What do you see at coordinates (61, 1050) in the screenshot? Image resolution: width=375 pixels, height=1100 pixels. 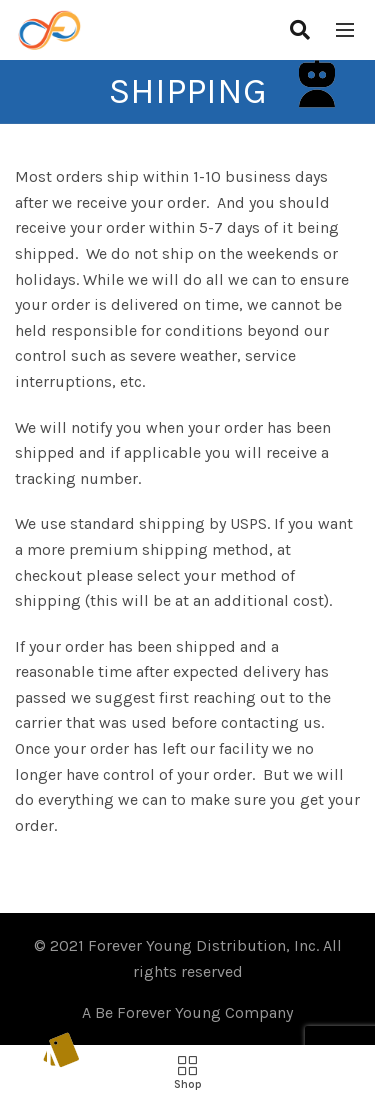 I see `access pantone color matching tools` at bounding box center [61, 1050].